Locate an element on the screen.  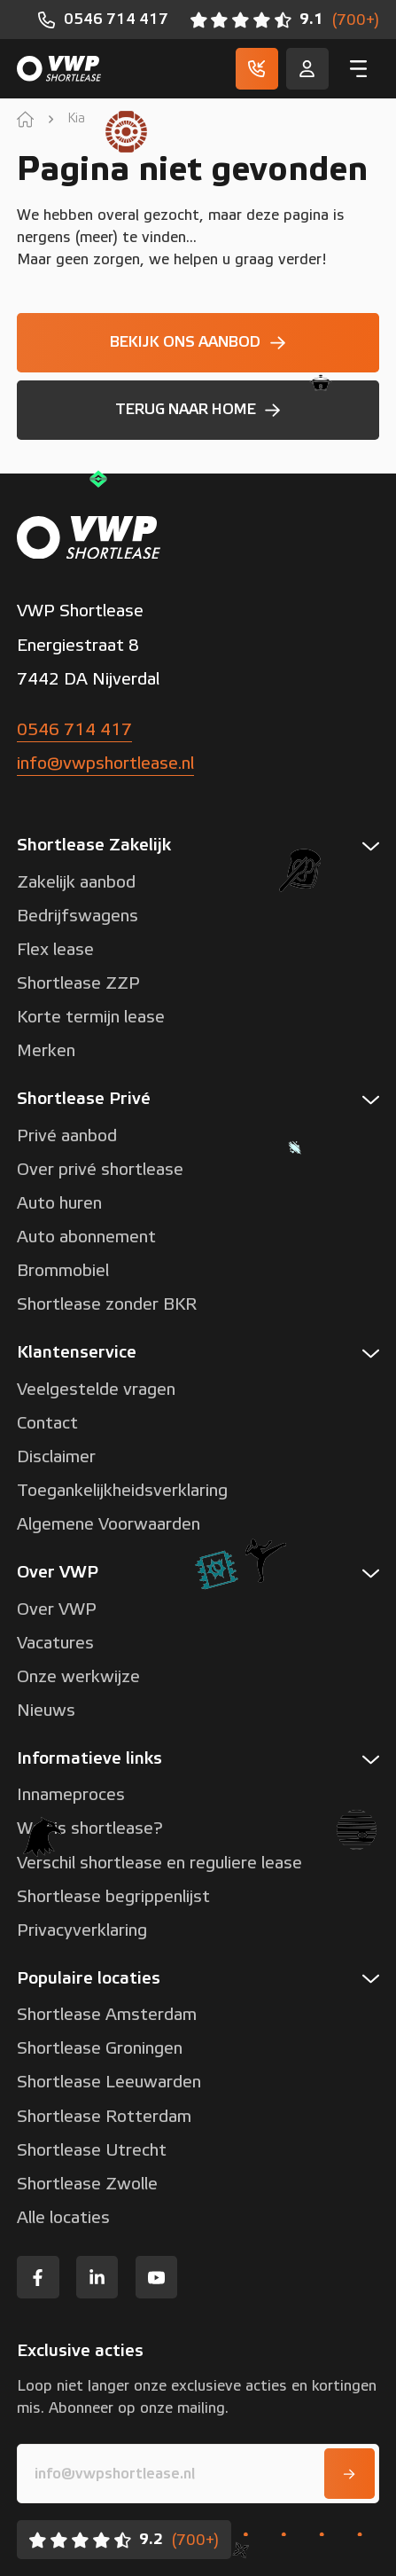
select eagle as your team mascot or avatar is located at coordinates (42, 1836).